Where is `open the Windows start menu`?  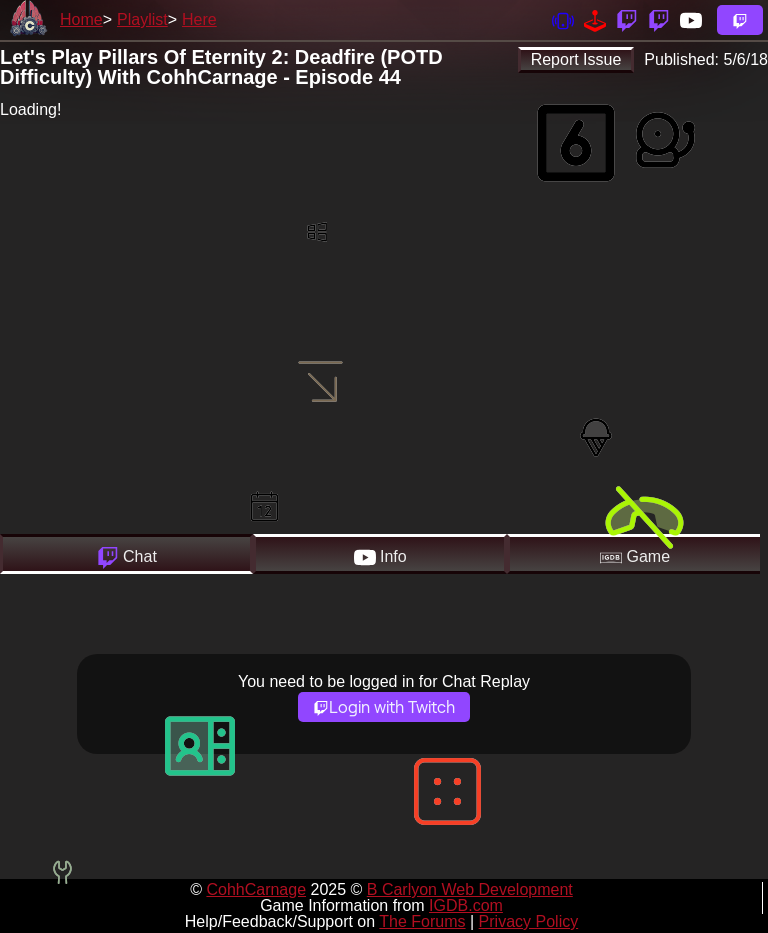 open the Windows start menu is located at coordinates (318, 232).